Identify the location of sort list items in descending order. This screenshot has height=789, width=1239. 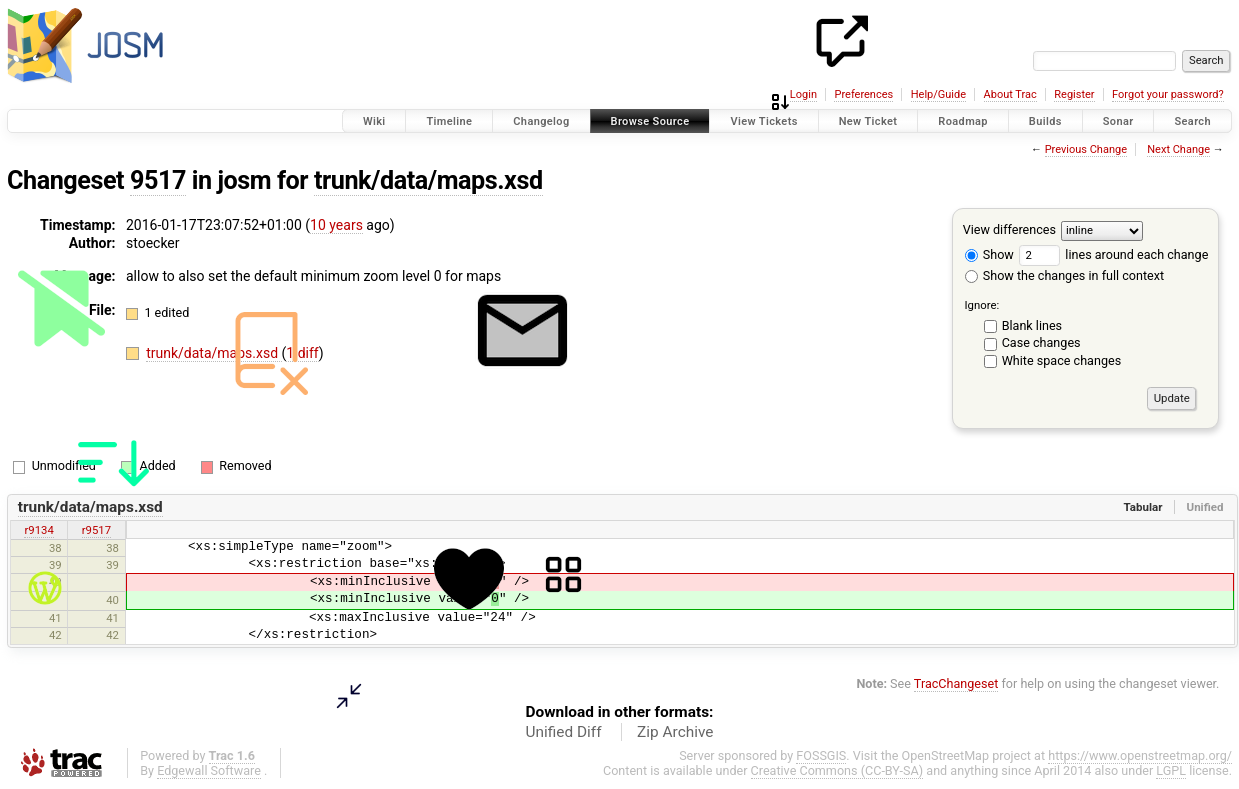
(780, 102).